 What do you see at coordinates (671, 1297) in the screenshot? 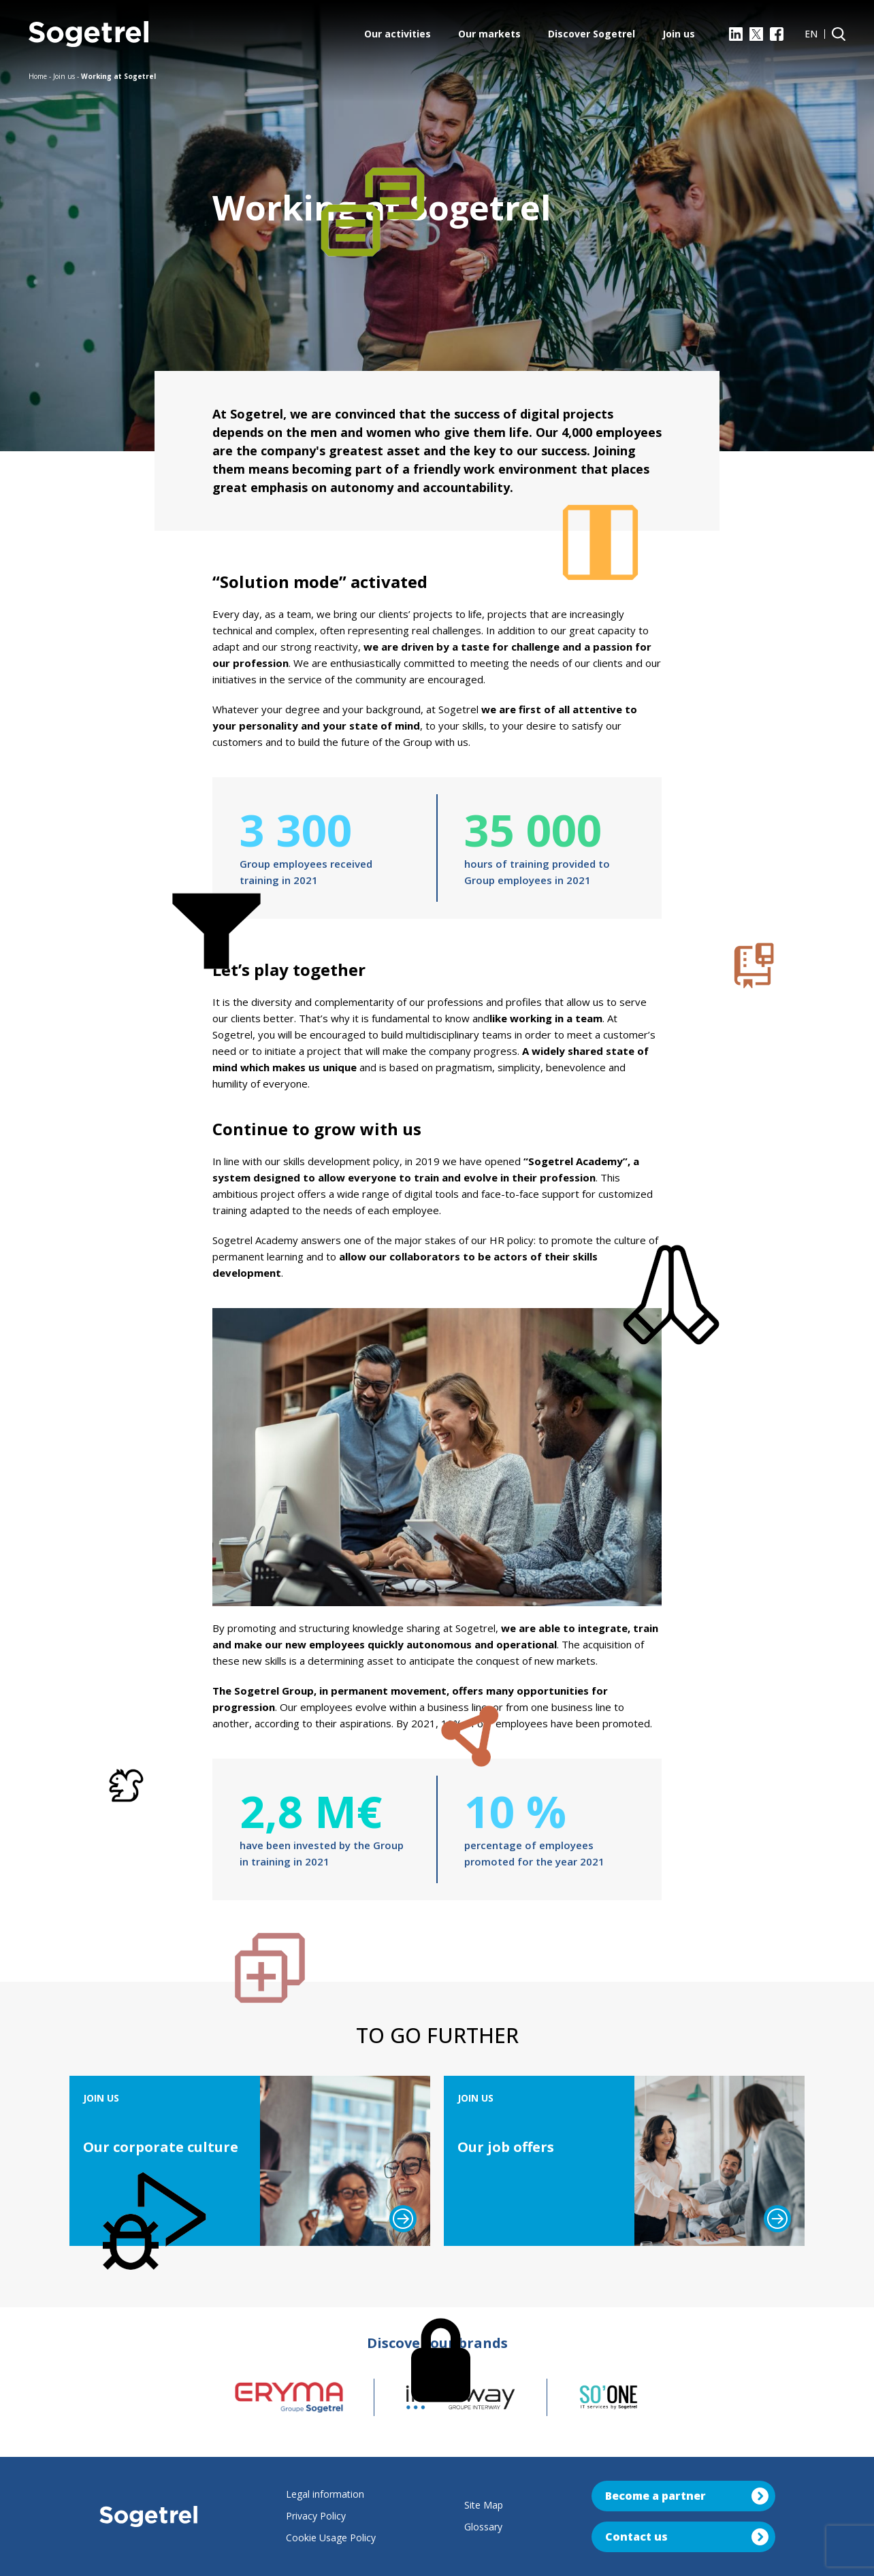
I see `send a prayer or blessing` at bounding box center [671, 1297].